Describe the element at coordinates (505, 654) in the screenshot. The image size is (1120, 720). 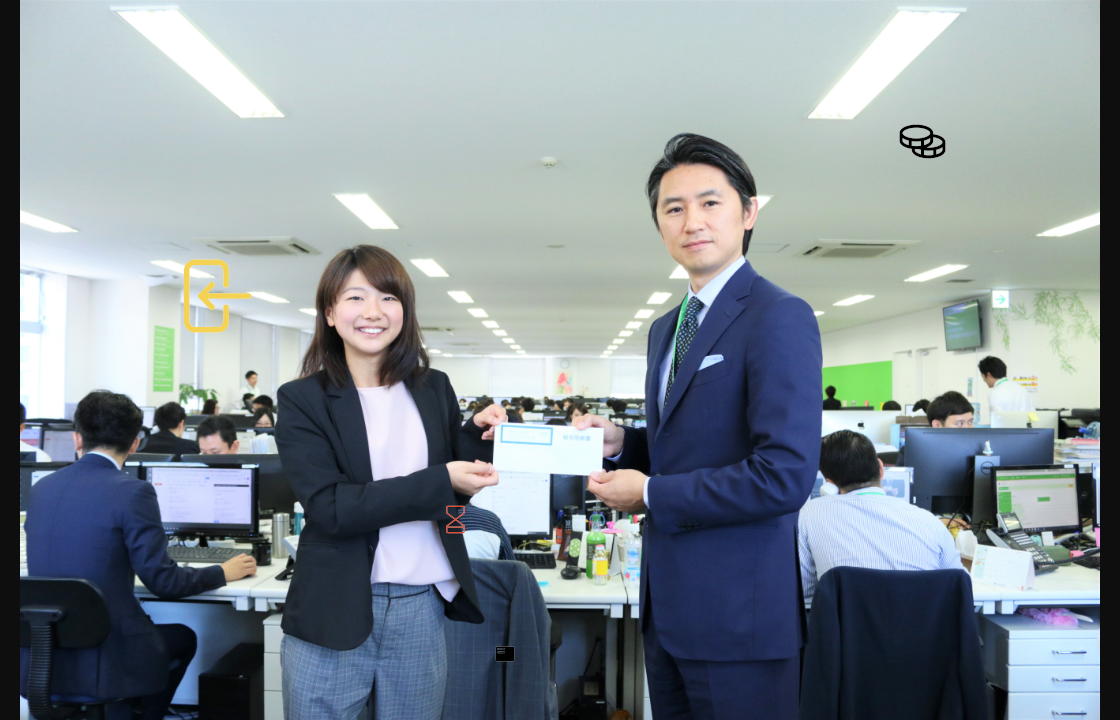
I see `view featured playlist` at that location.